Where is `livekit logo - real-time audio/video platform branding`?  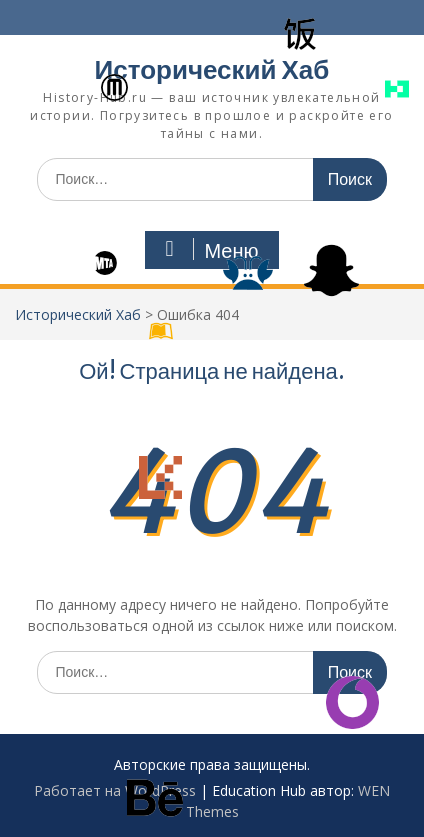
livekit logo - real-time audio/video platform branding is located at coordinates (160, 477).